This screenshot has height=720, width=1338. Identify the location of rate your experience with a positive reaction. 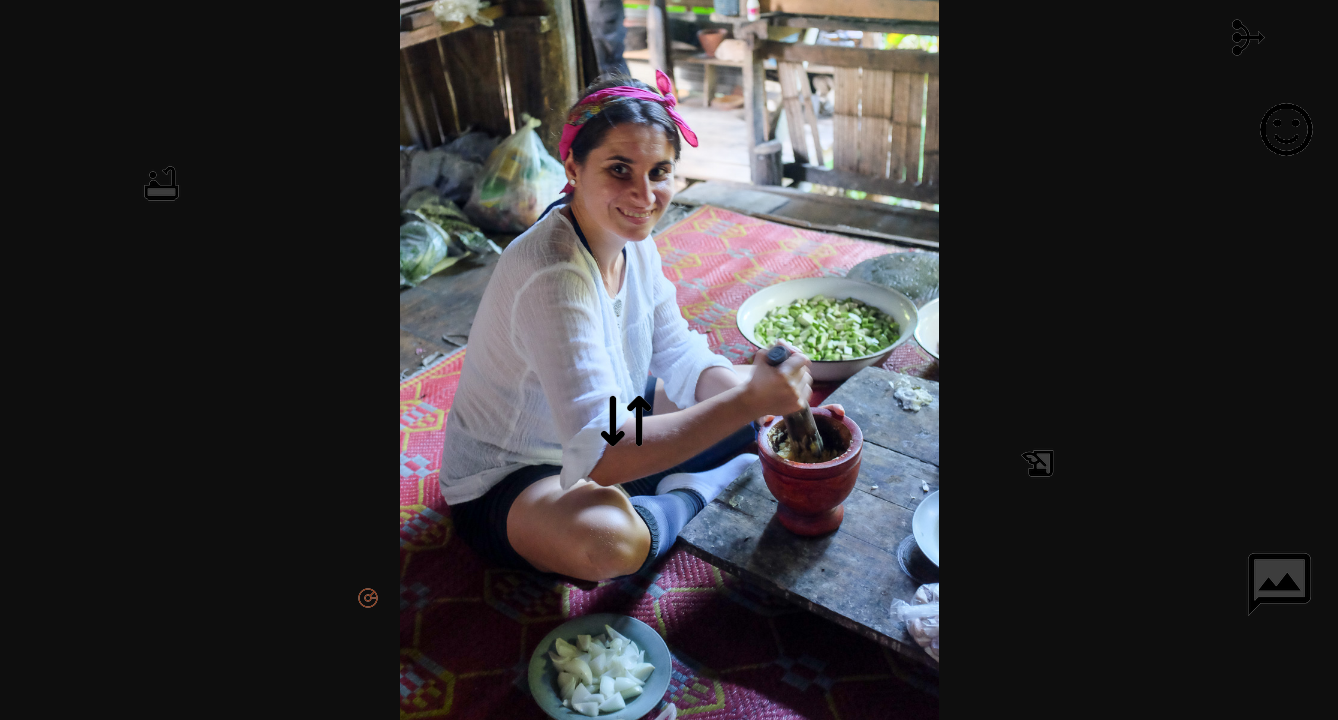
(1286, 129).